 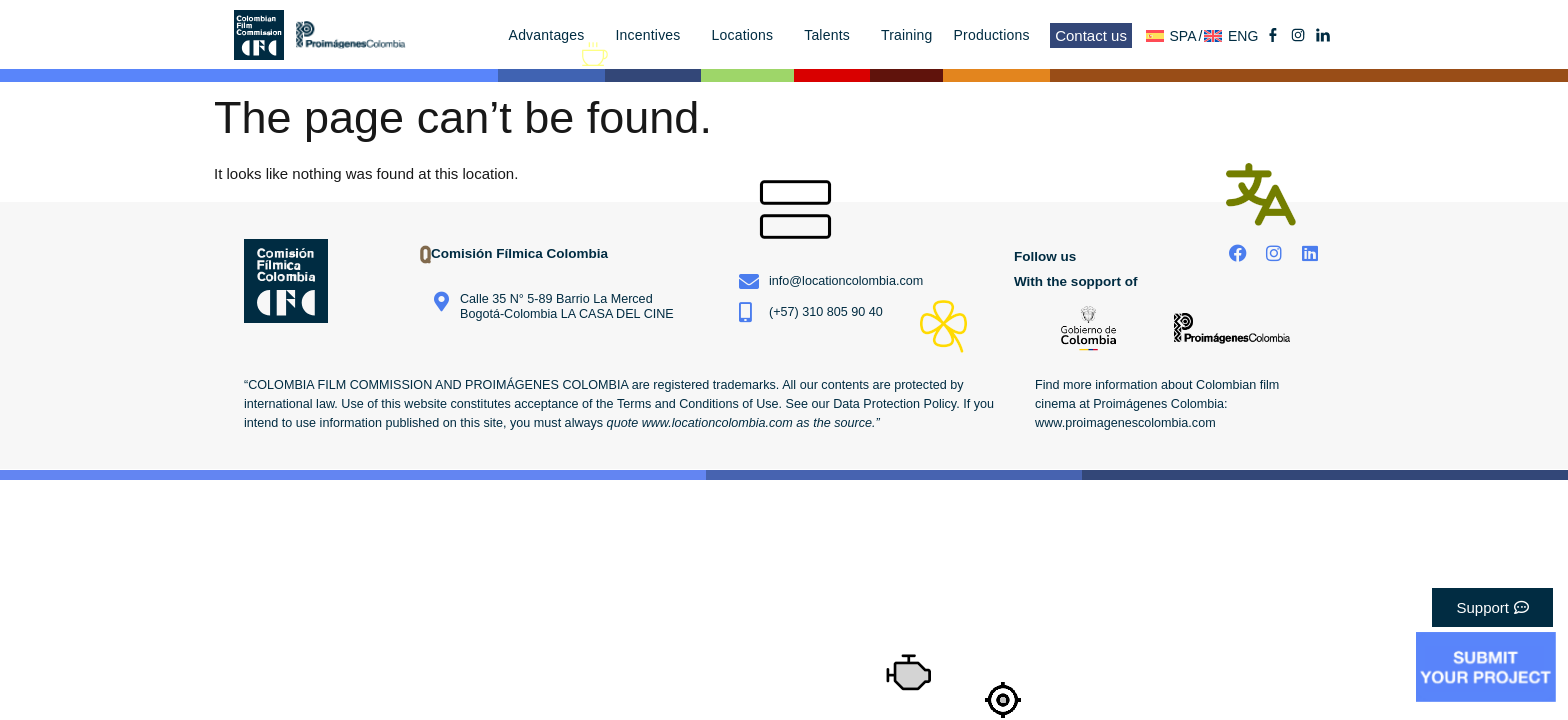 What do you see at coordinates (943, 325) in the screenshot?
I see `indicates luck or bonus feature` at bounding box center [943, 325].